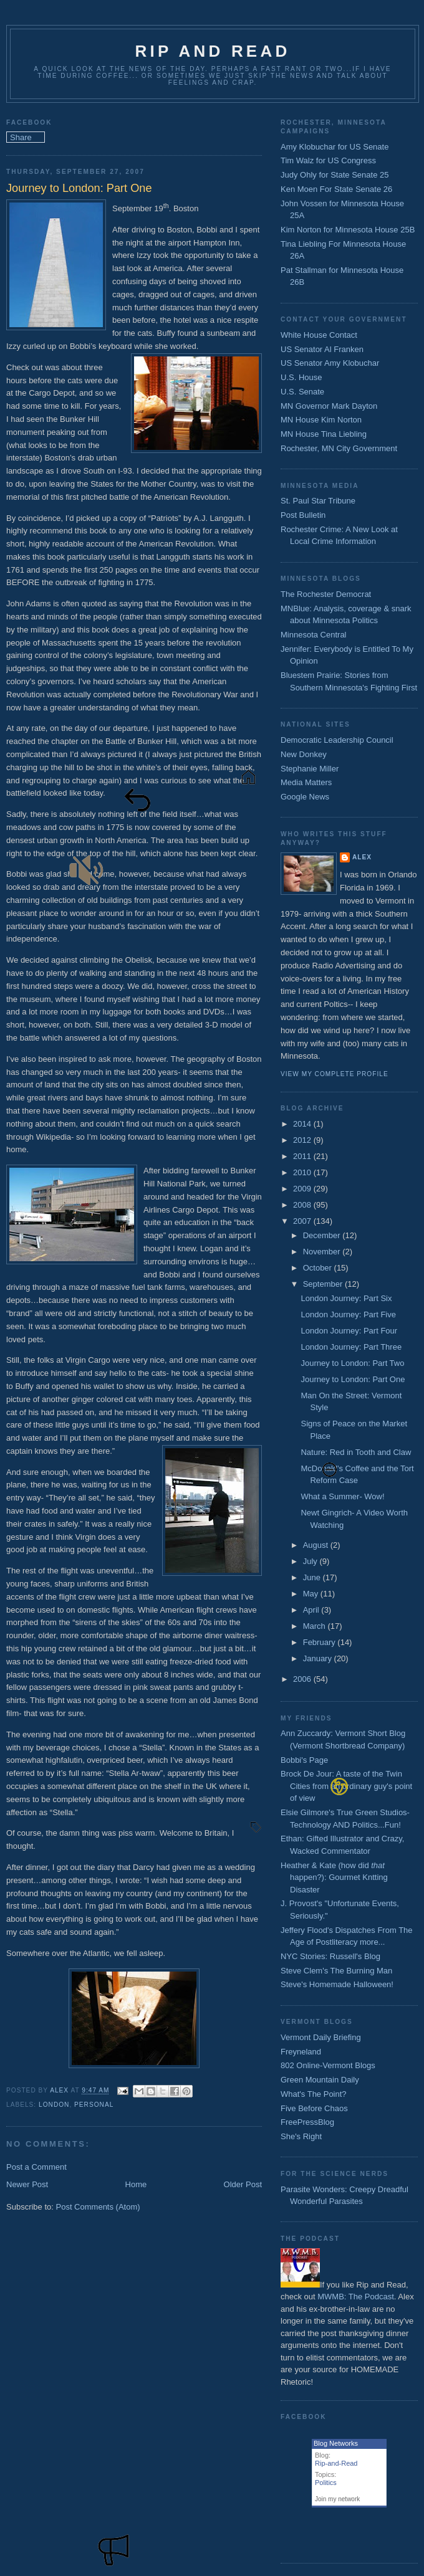 This screenshot has height=2576, width=424. I want to click on navigate to home screen, so click(248, 777).